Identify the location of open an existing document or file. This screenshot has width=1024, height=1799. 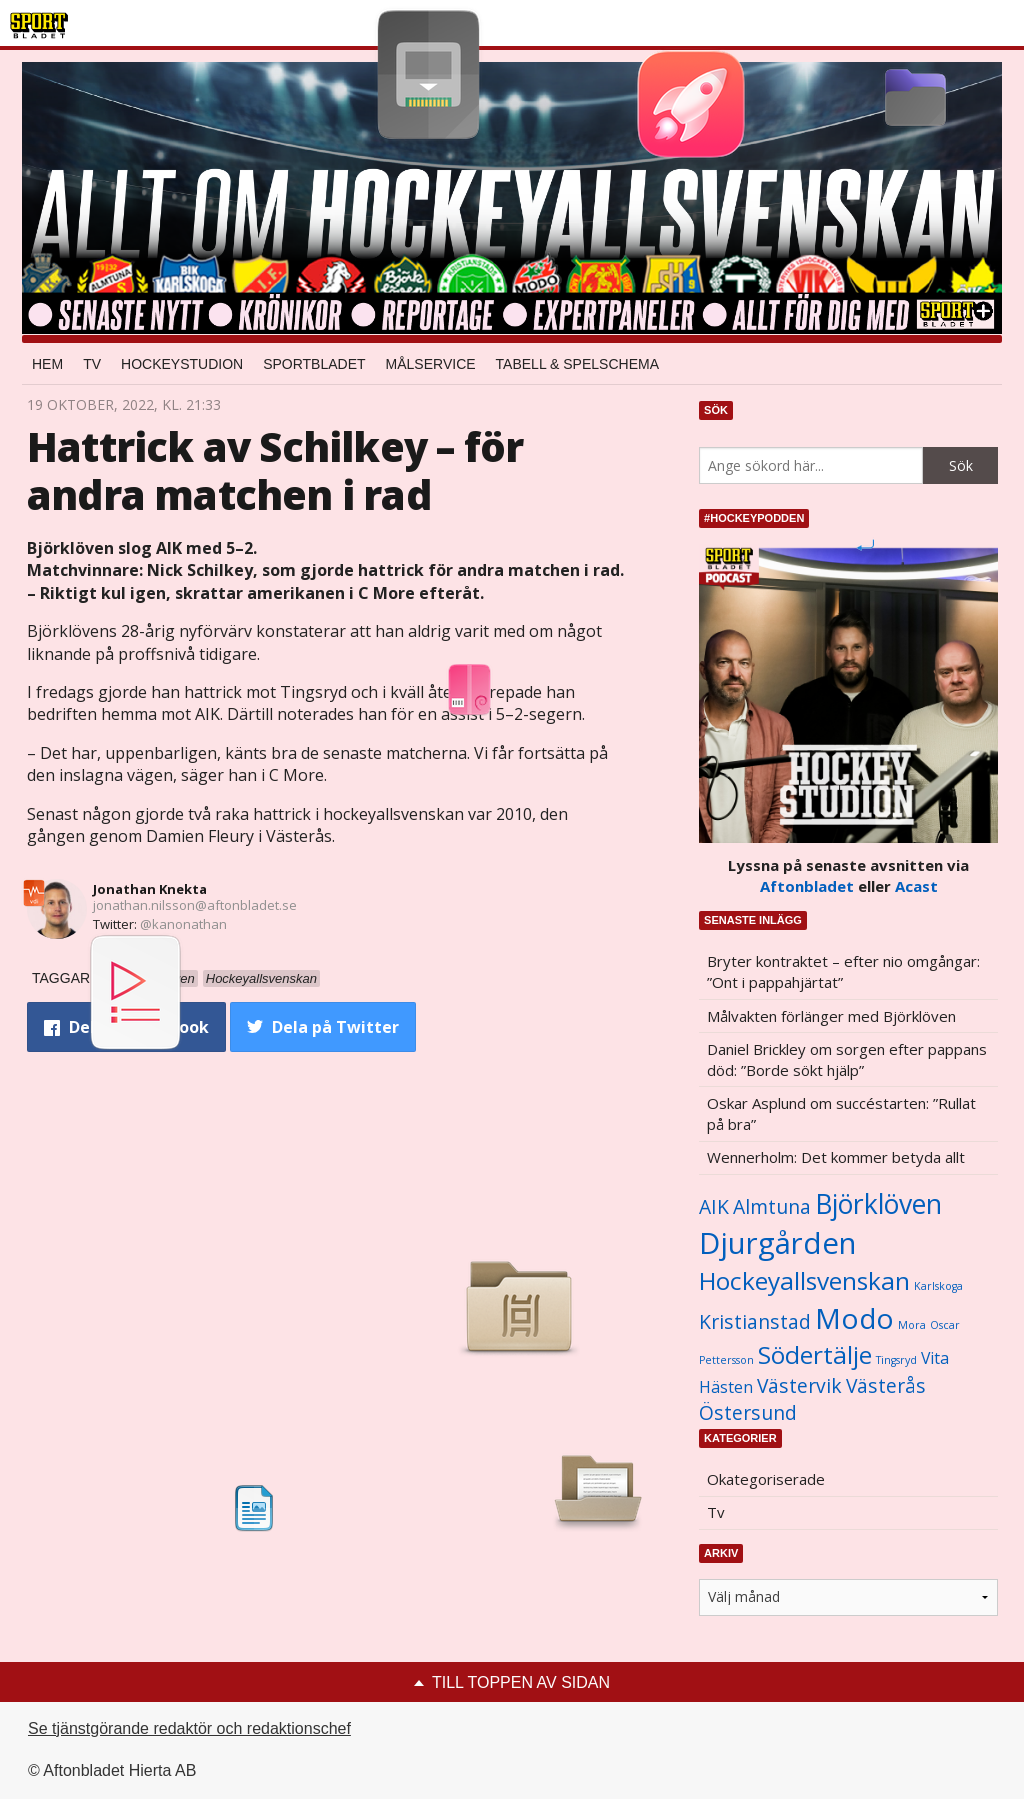
(597, 1492).